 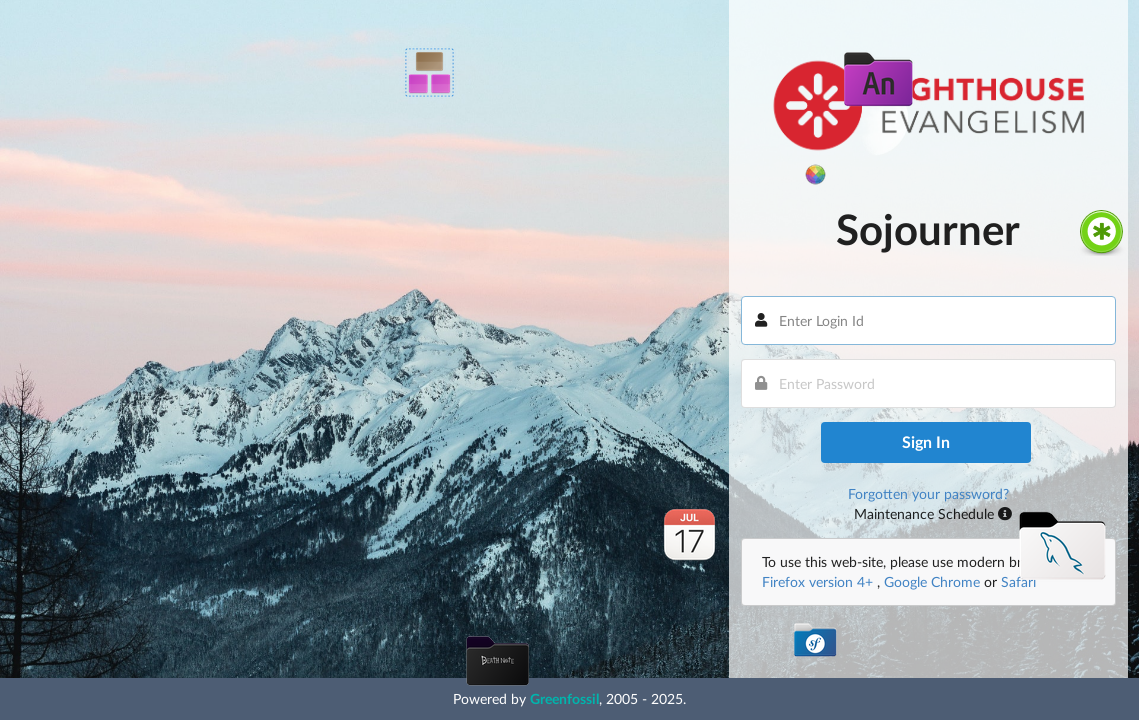 What do you see at coordinates (1062, 548) in the screenshot?
I see `open mysql database files folder` at bounding box center [1062, 548].